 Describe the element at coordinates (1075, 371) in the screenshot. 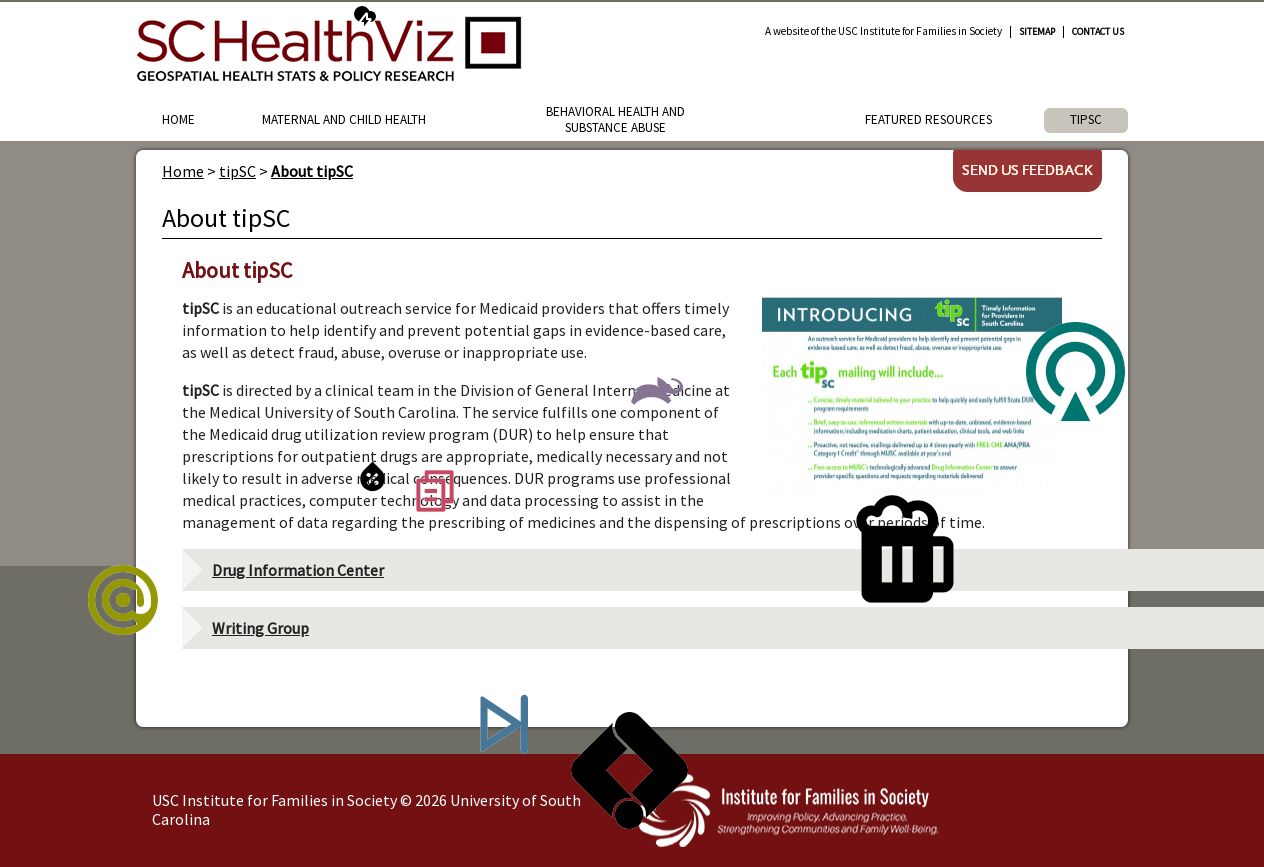

I see `enable GPS or location tracking` at that location.